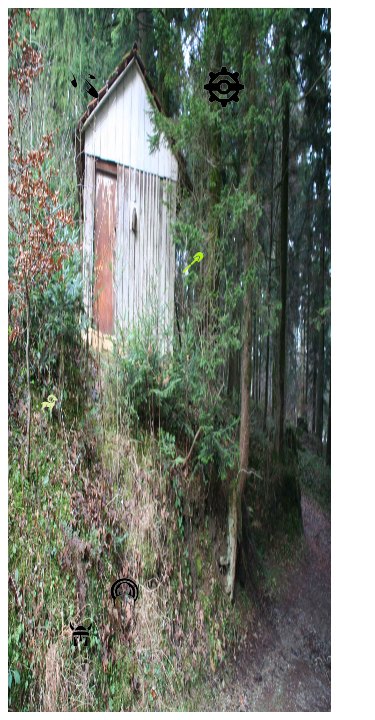  What do you see at coordinates (83, 83) in the screenshot?
I see `activate quick attack or strike ability` at bounding box center [83, 83].